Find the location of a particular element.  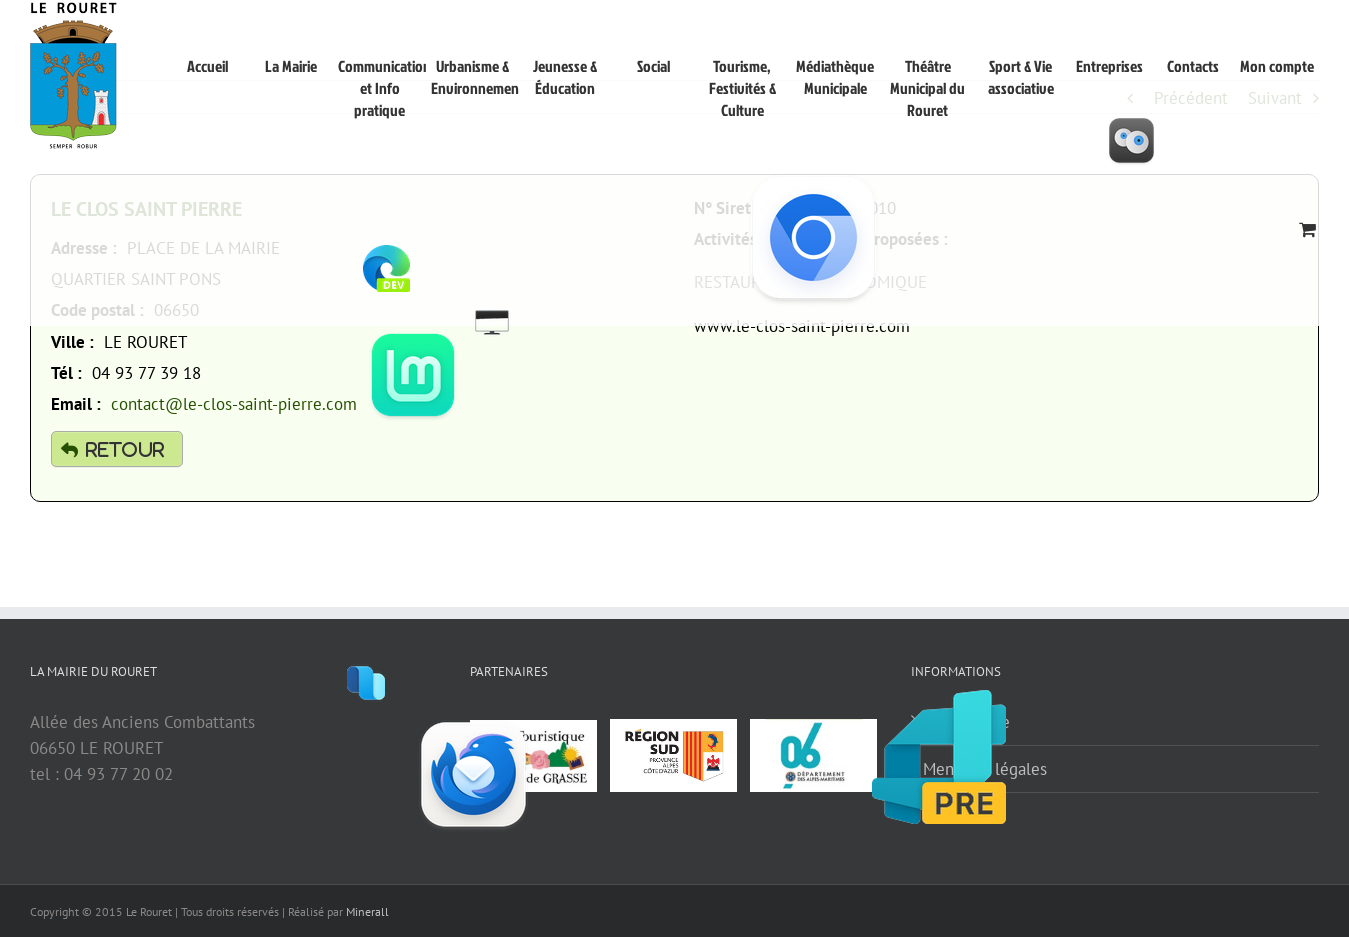

access TV or display settings is located at coordinates (492, 321).